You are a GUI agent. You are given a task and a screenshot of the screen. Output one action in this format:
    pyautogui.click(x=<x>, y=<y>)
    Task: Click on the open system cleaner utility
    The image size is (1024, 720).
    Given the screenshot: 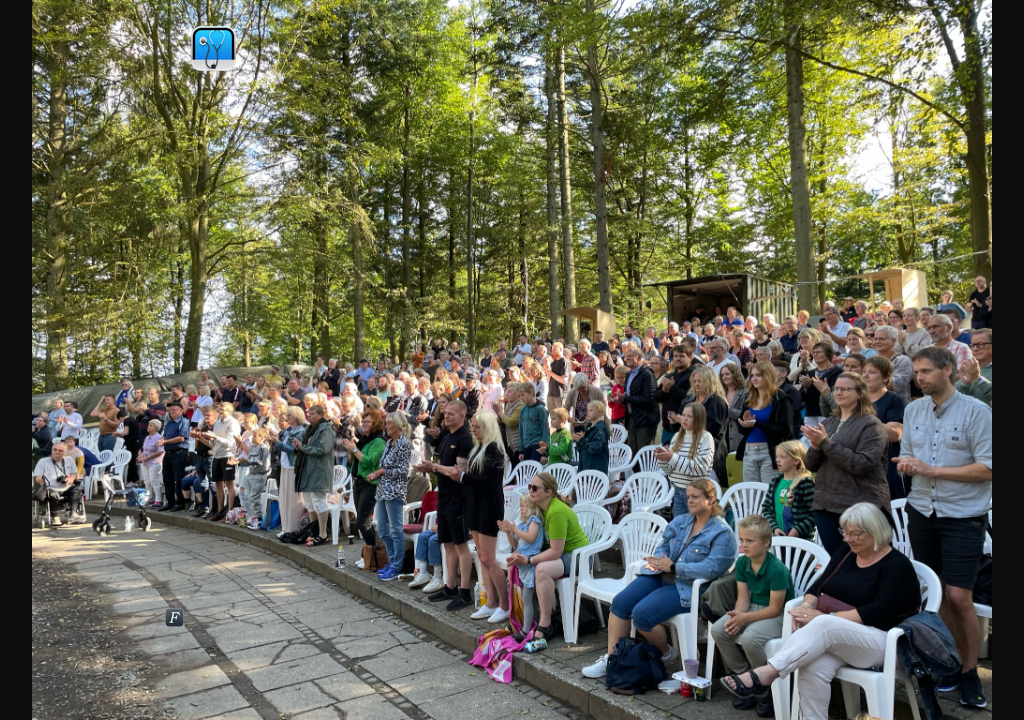 What is the action you would take?
    pyautogui.click(x=213, y=48)
    